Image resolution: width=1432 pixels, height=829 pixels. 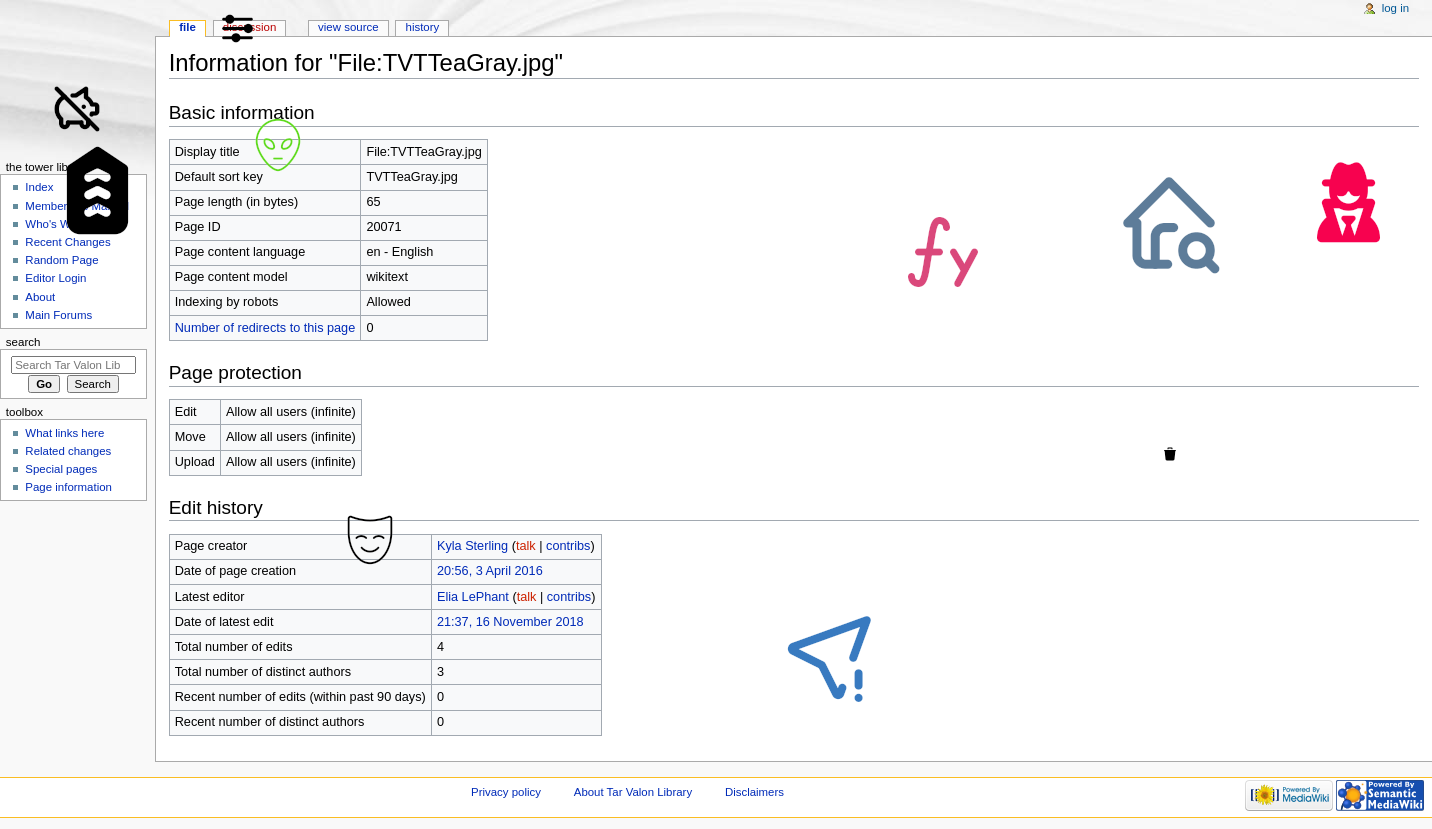 I want to click on search for homes or properties, so click(x=1169, y=223).